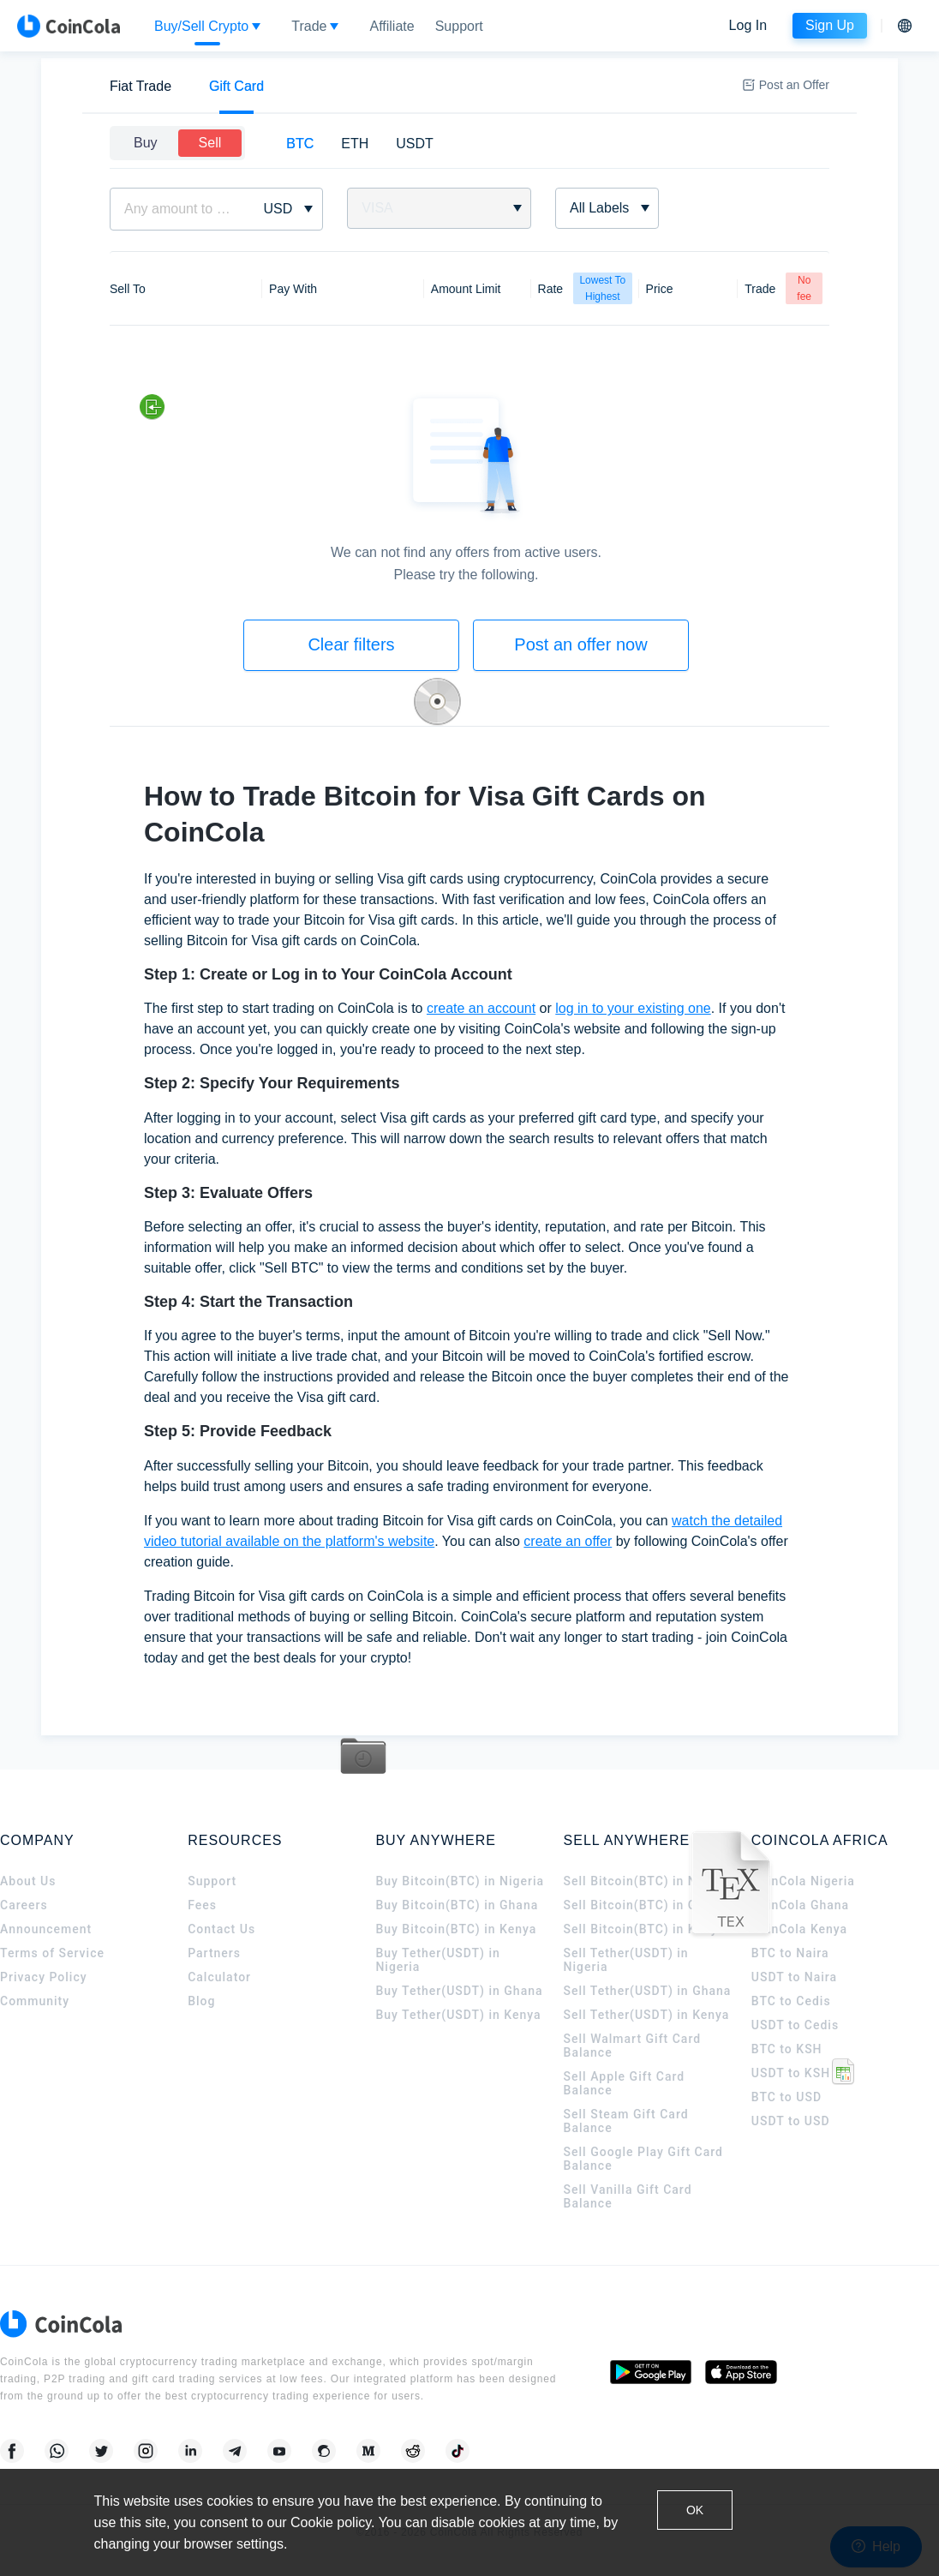 This screenshot has width=939, height=2576. What do you see at coordinates (843, 2071) in the screenshot?
I see `open a spreadsheet file` at bounding box center [843, 2071].